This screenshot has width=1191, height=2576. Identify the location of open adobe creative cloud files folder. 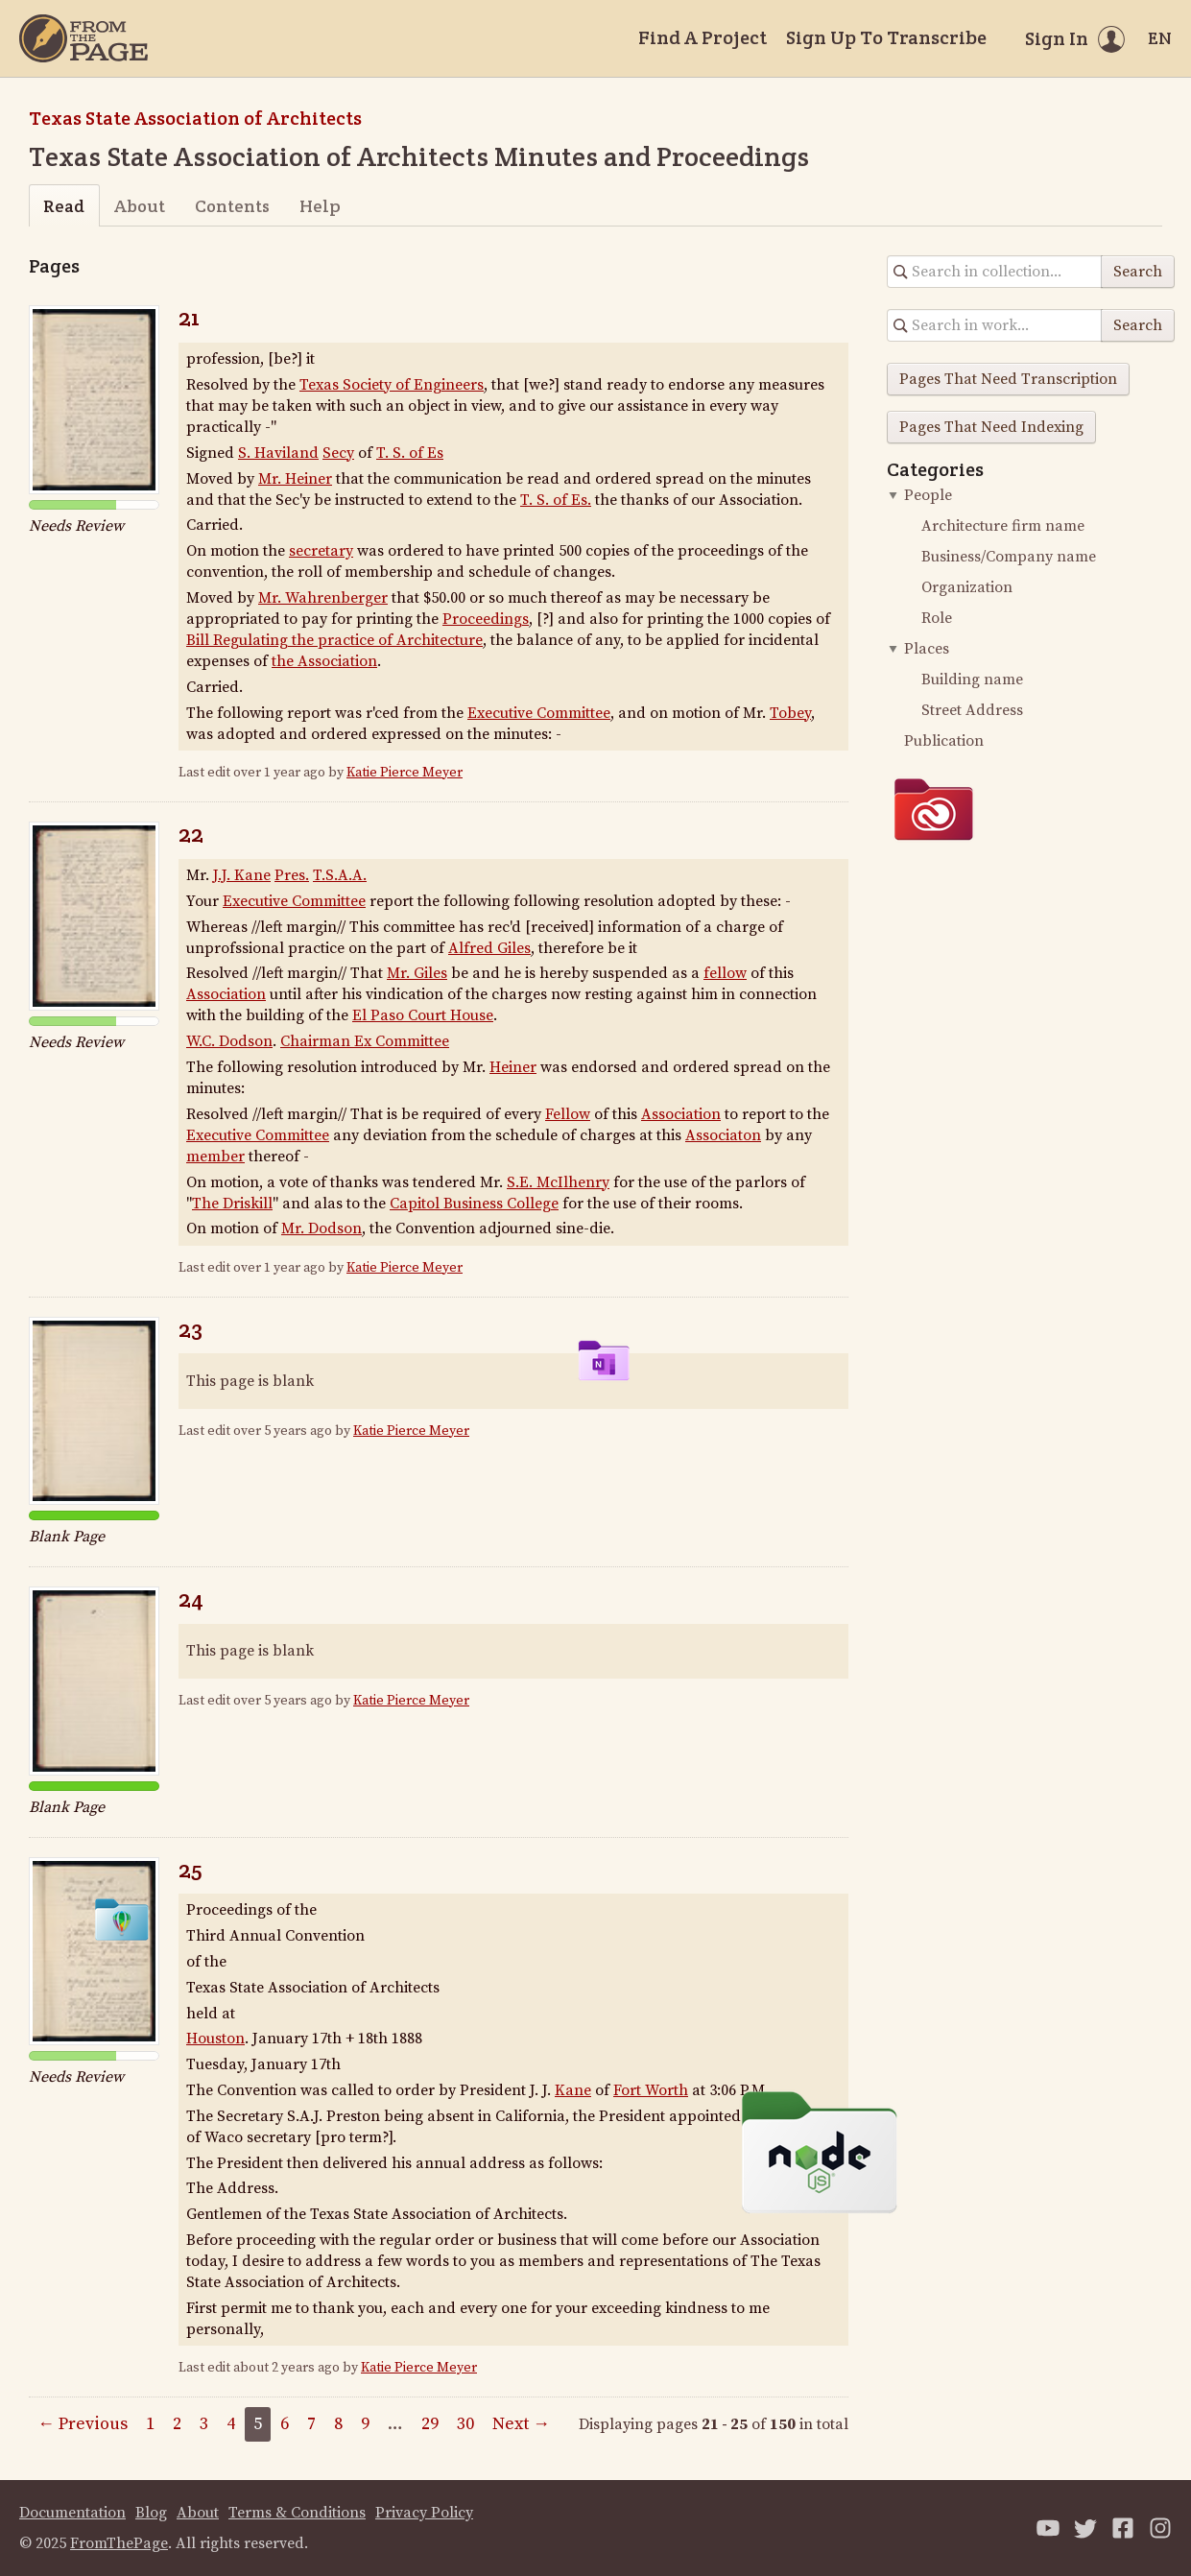
(933, 811).